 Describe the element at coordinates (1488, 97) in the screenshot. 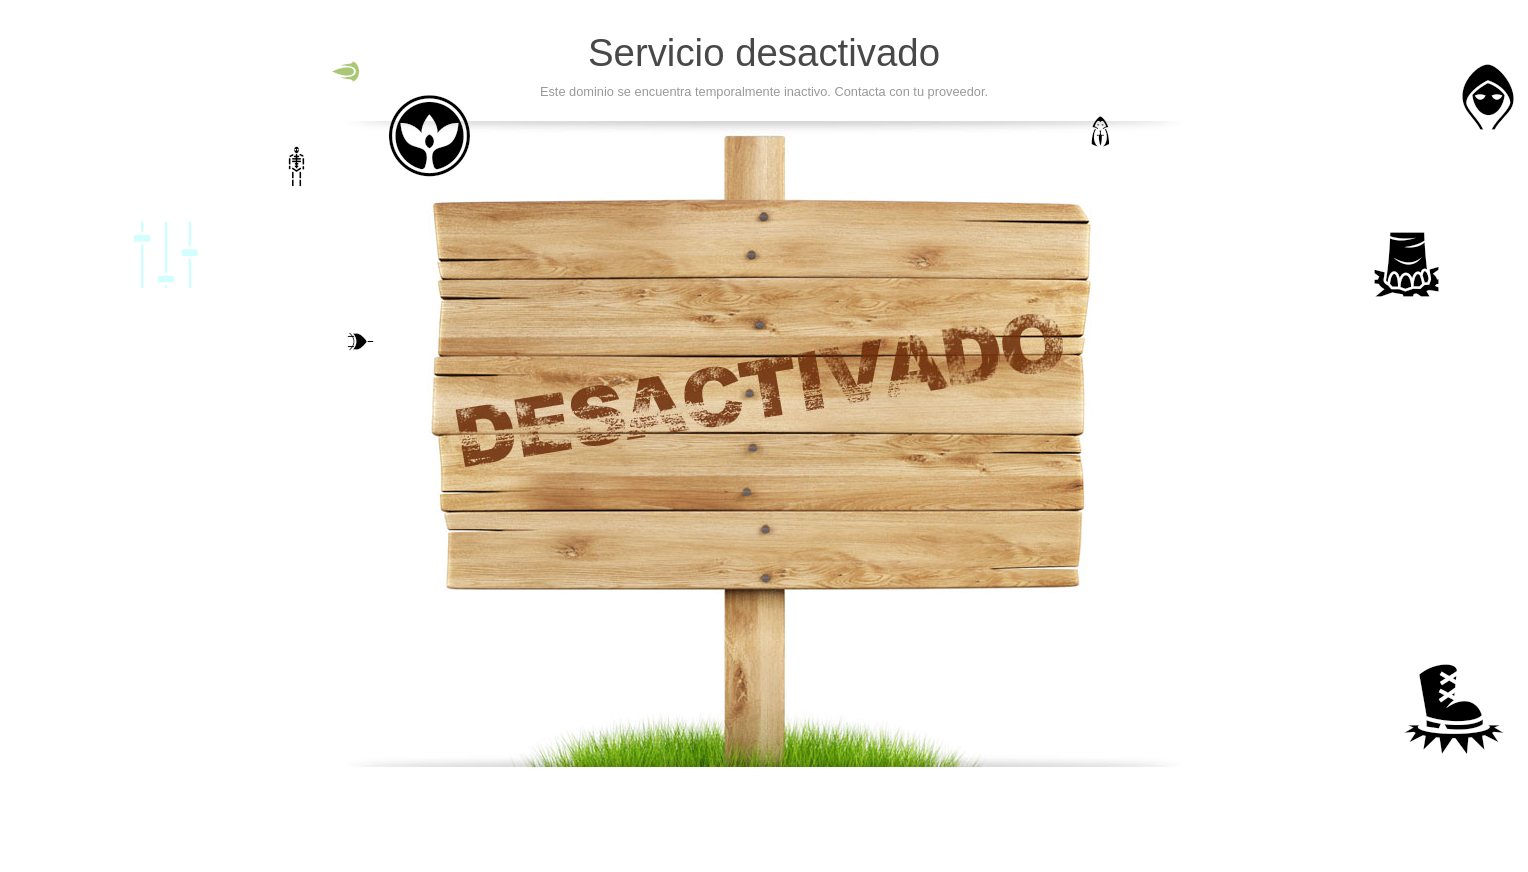

I see `select rogue or stealth character class` at that location.